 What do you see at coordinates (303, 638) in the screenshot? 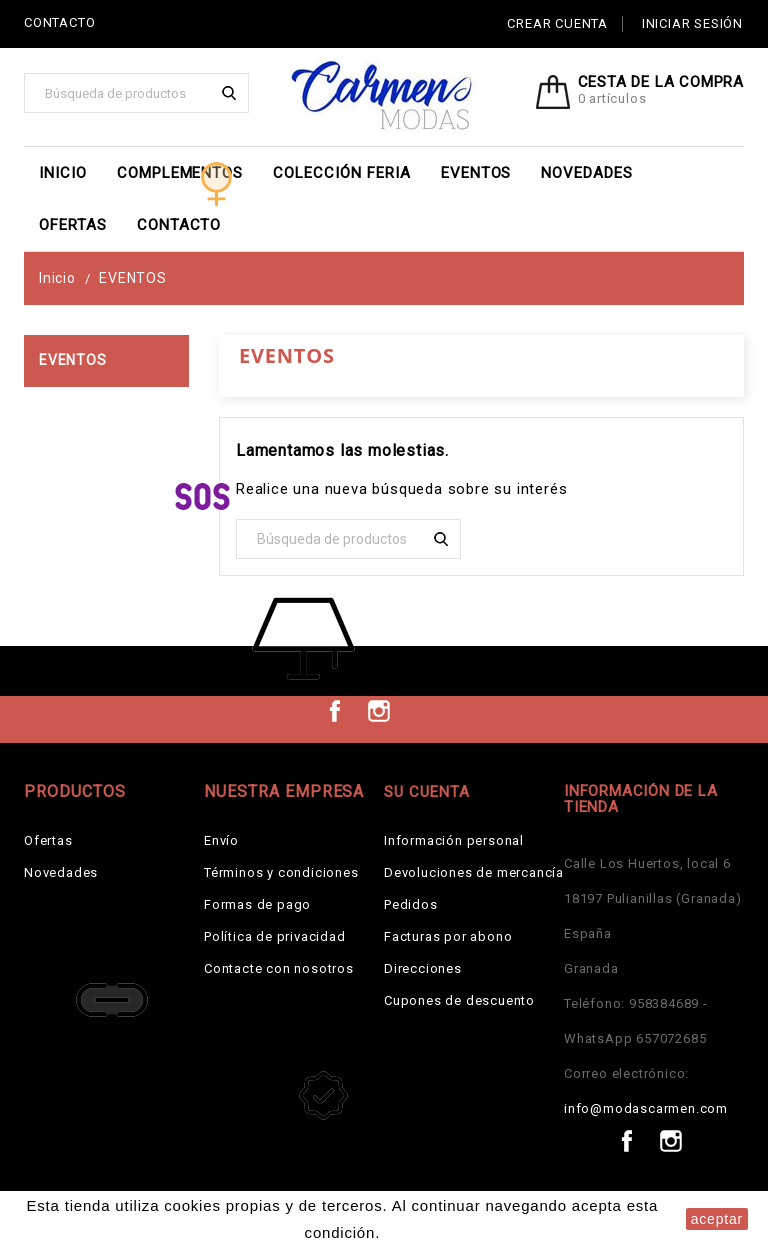
I see `toggle lamp or lighting control` at bounding box center [303, 638].